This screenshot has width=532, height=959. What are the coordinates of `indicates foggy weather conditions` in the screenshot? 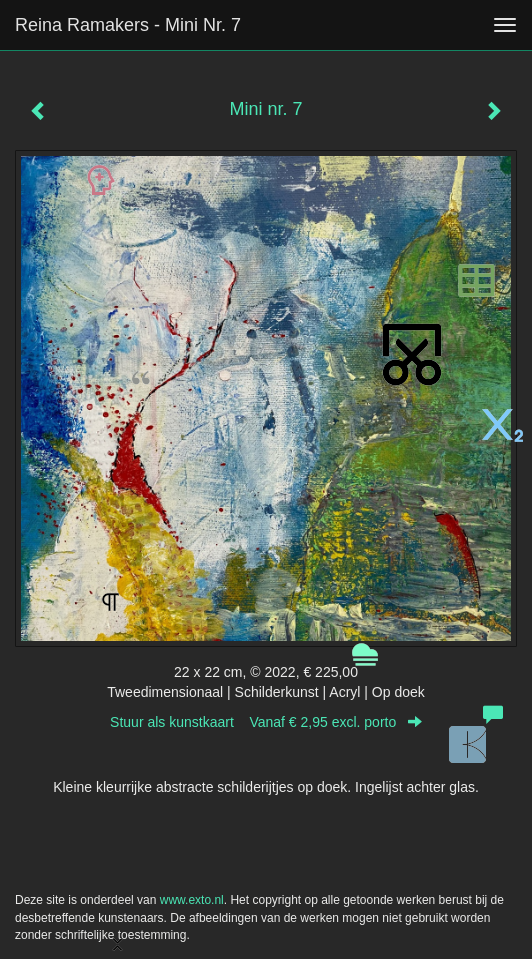 It's located at (365, 655).